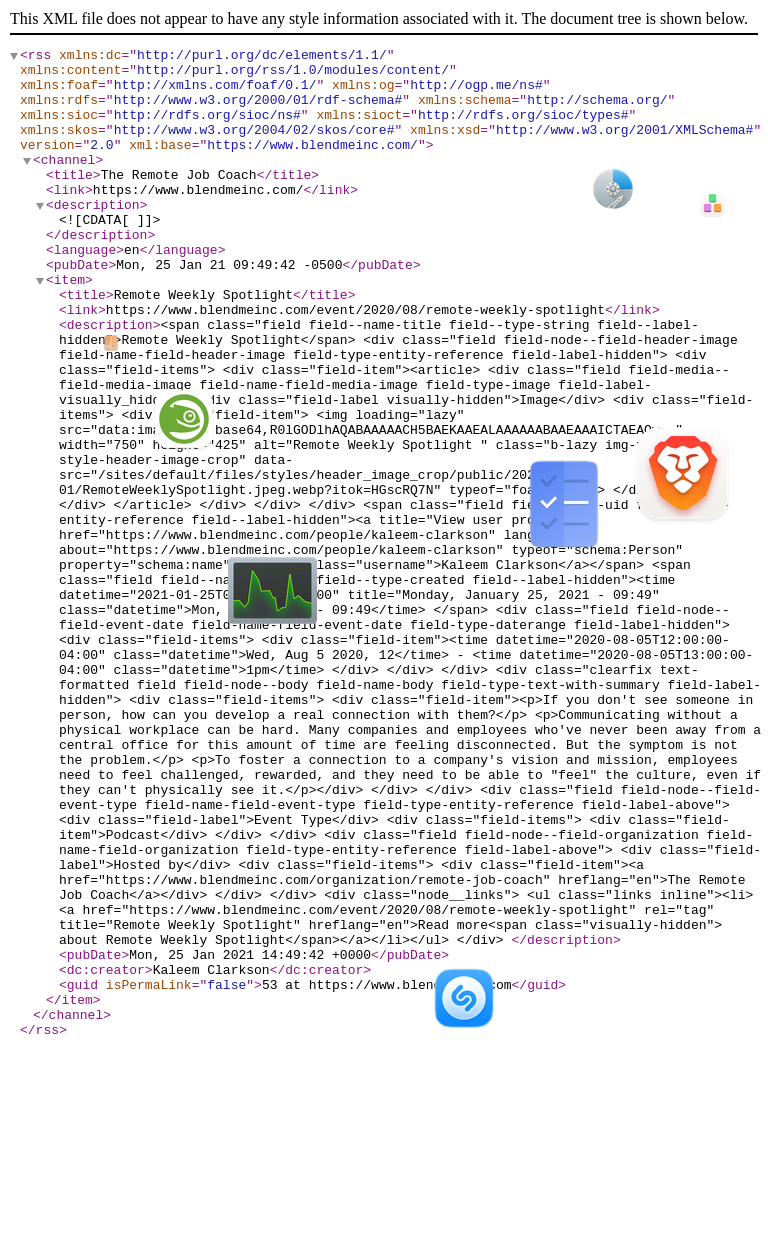 The width and height of the screenshot is (768, 1236). Describe the element at coordinates (564, 504) in the screenshot. I see `open your bookmarks or saved items app` at that location.